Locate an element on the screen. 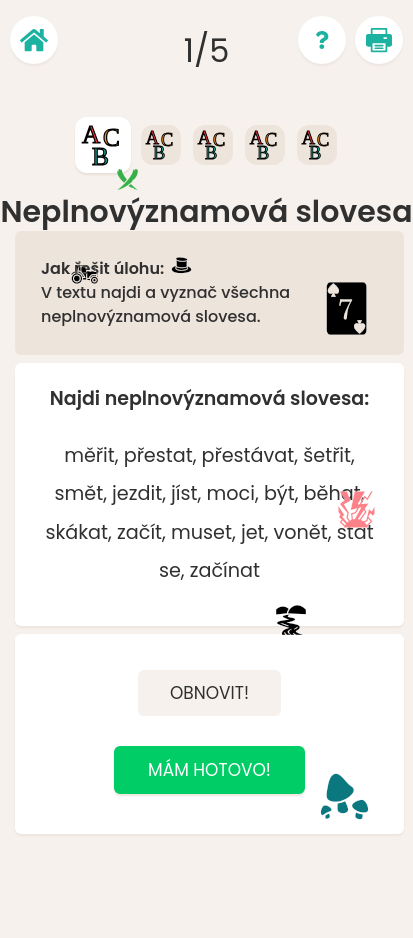 The width and height of the screenshot is (413, 938). select a magician or performer character class is located at coordinates (181, 265).